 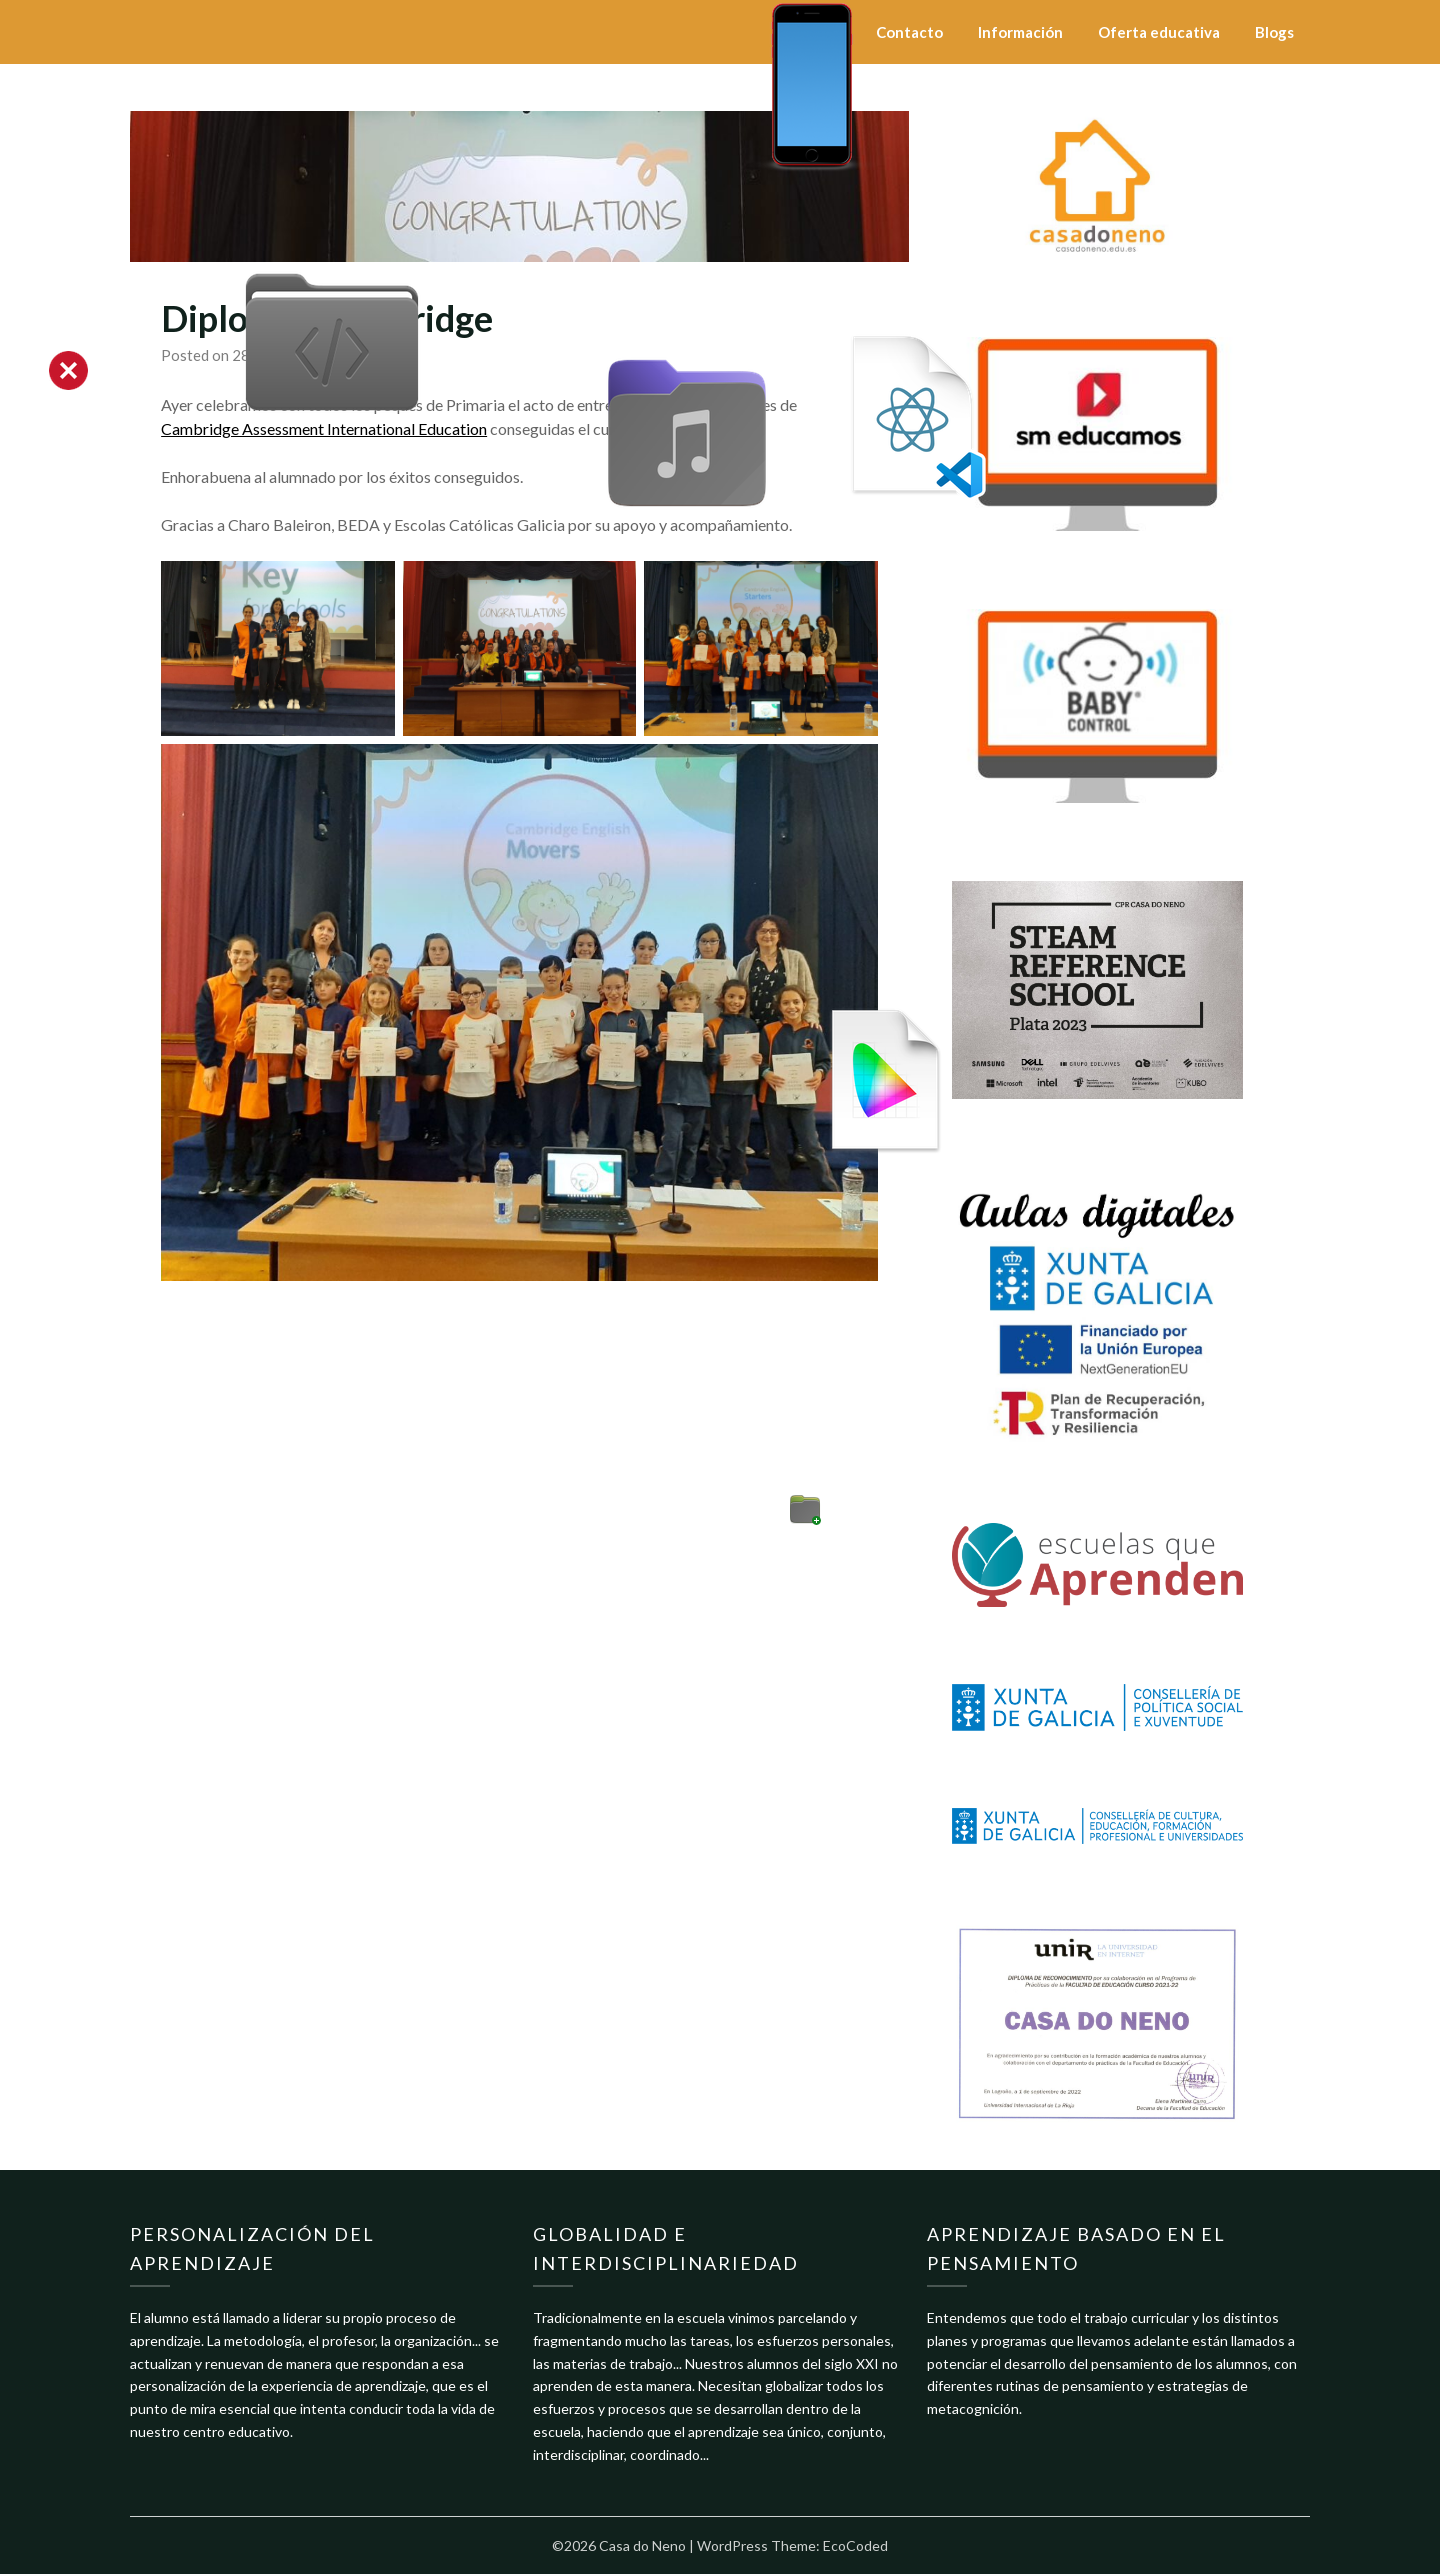 I want to click on open your music folder, so click(x=687, y=433).